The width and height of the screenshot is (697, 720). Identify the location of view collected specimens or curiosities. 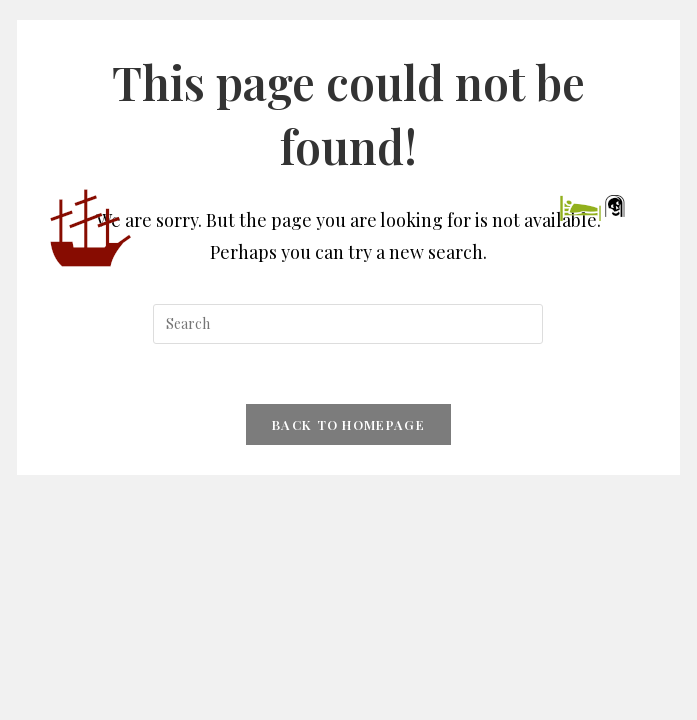
(615, 206).